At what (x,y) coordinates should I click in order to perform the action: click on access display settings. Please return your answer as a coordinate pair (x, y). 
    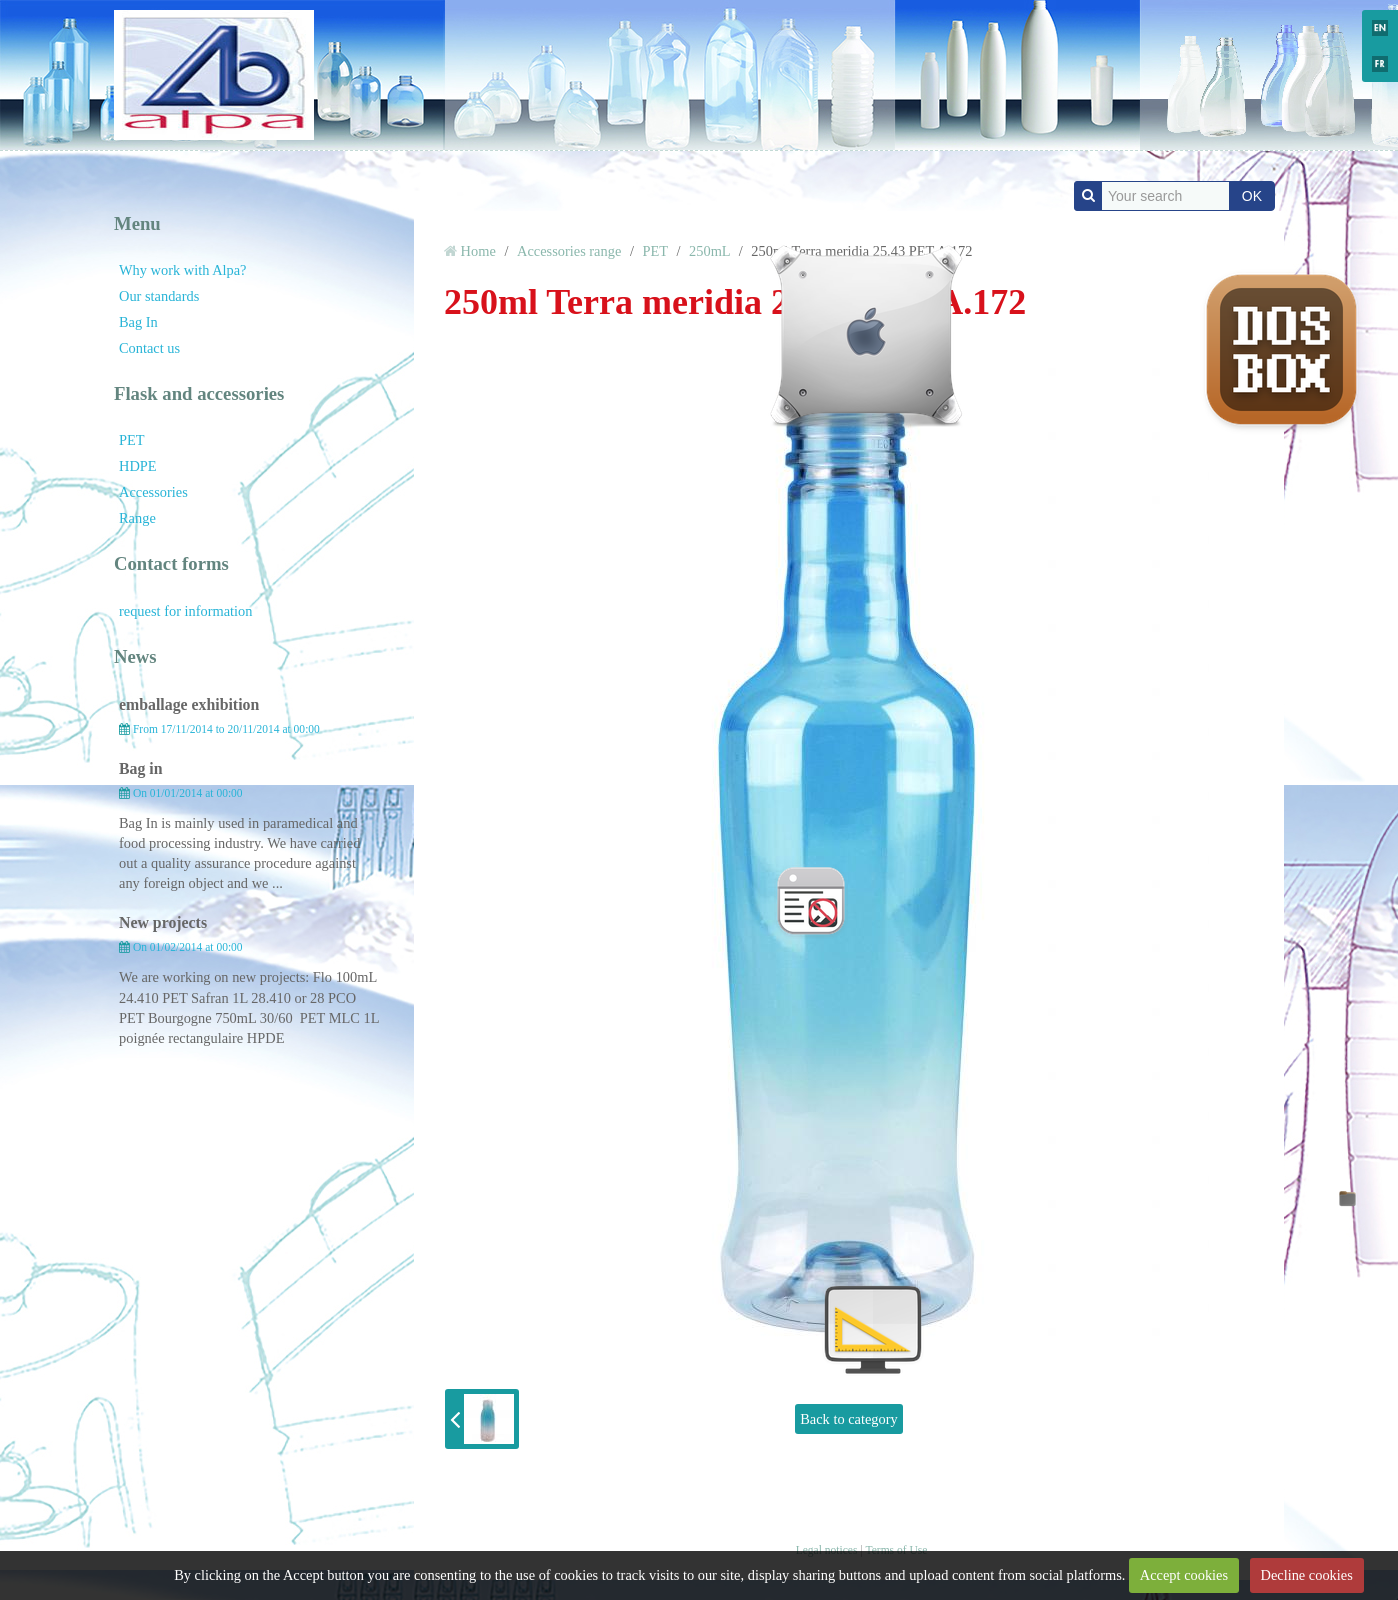
    Looking at the image, I should click on (873, 1329).